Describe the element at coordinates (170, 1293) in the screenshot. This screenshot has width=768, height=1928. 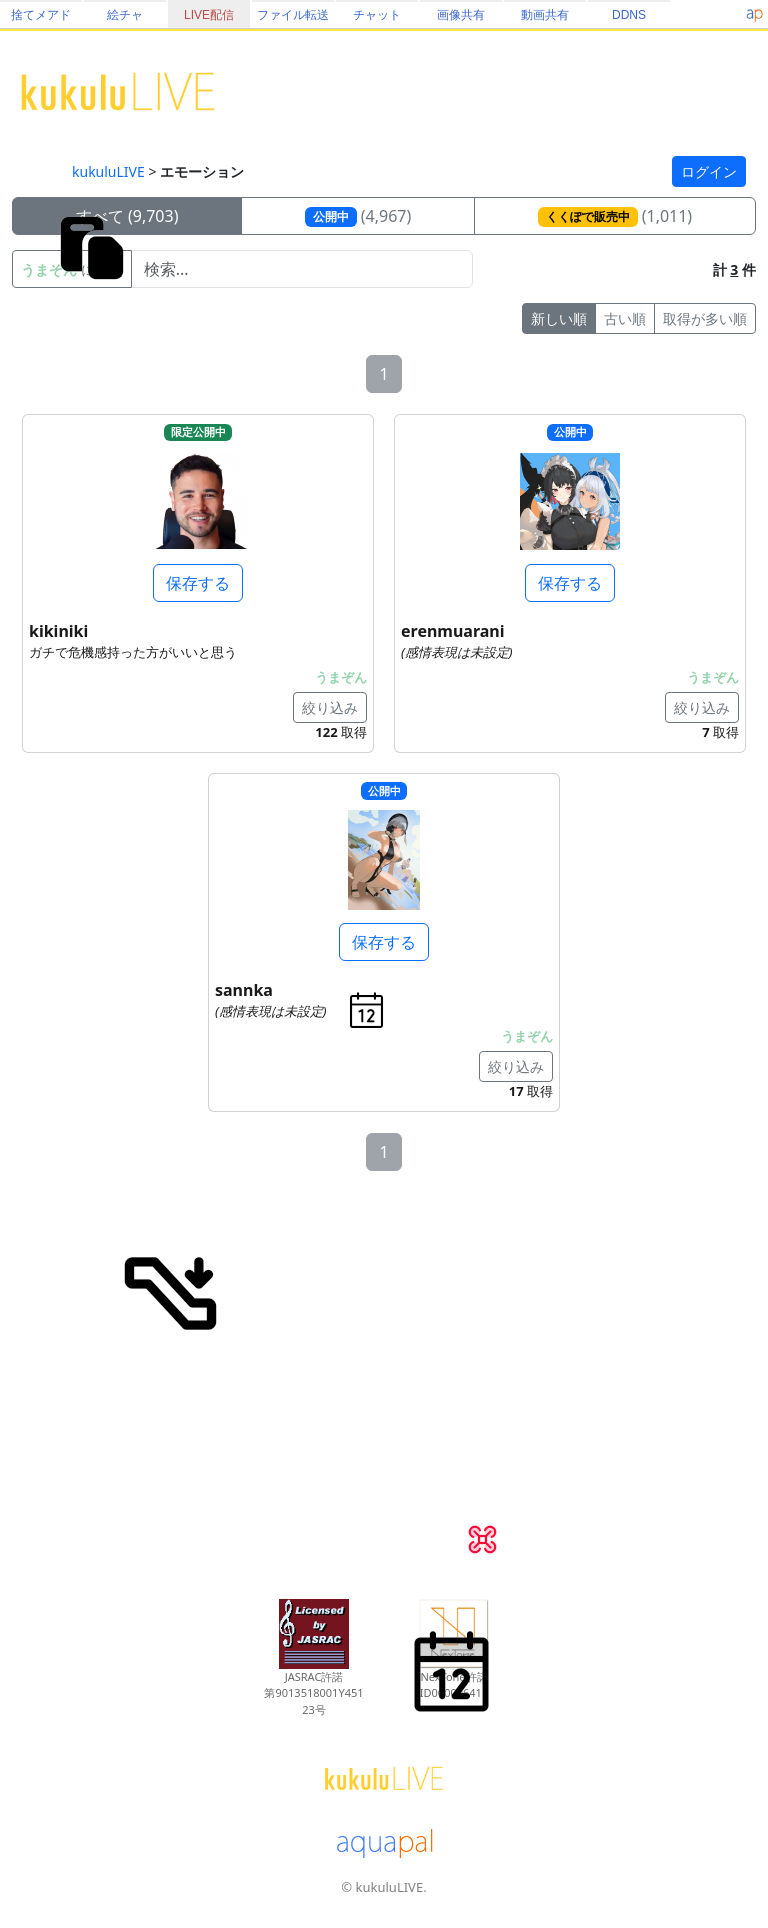
I see `indicates escalator going down` at that location.